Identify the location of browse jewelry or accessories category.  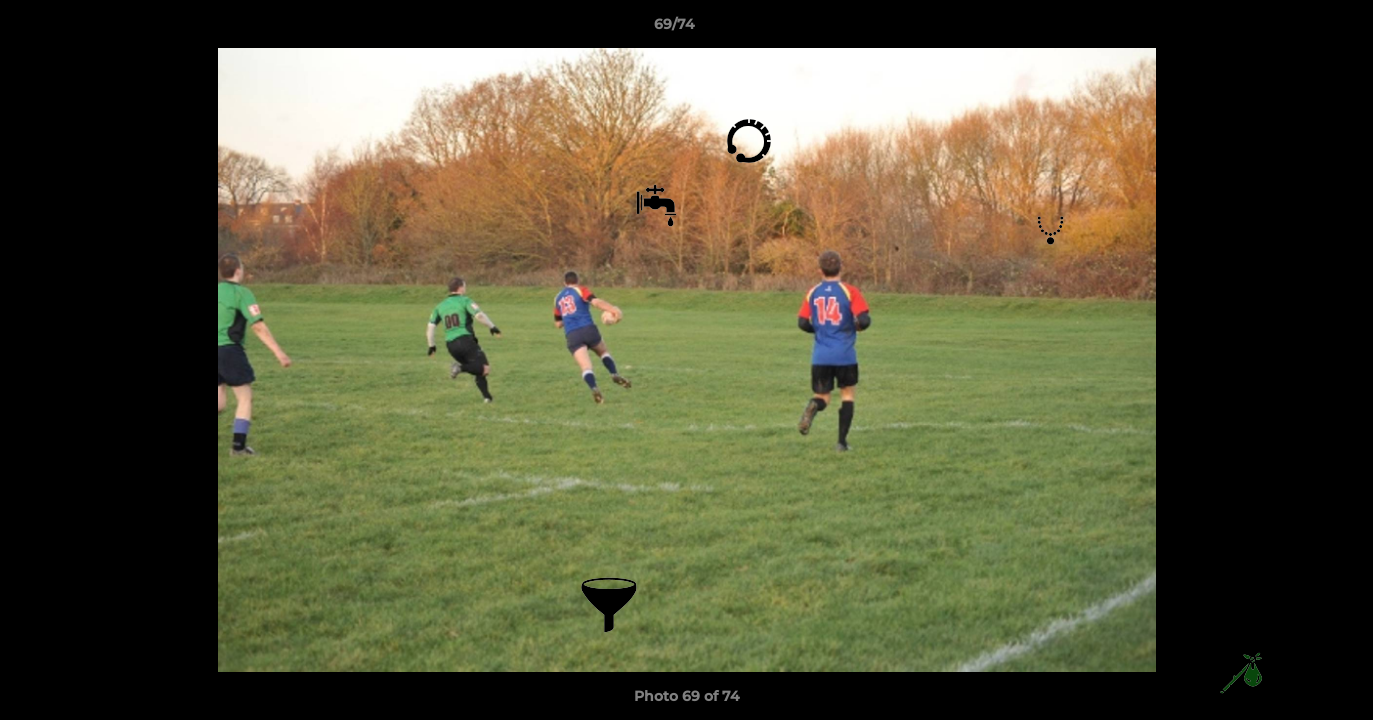
(1050, 230).